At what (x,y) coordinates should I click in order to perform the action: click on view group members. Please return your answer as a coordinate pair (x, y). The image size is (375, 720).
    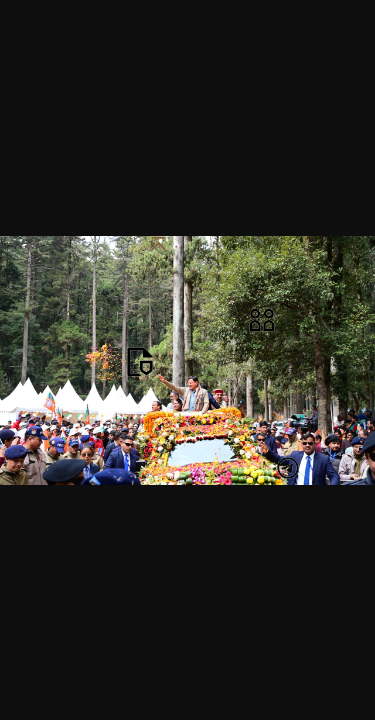
    Looking at the image, I should click on (262, 320).